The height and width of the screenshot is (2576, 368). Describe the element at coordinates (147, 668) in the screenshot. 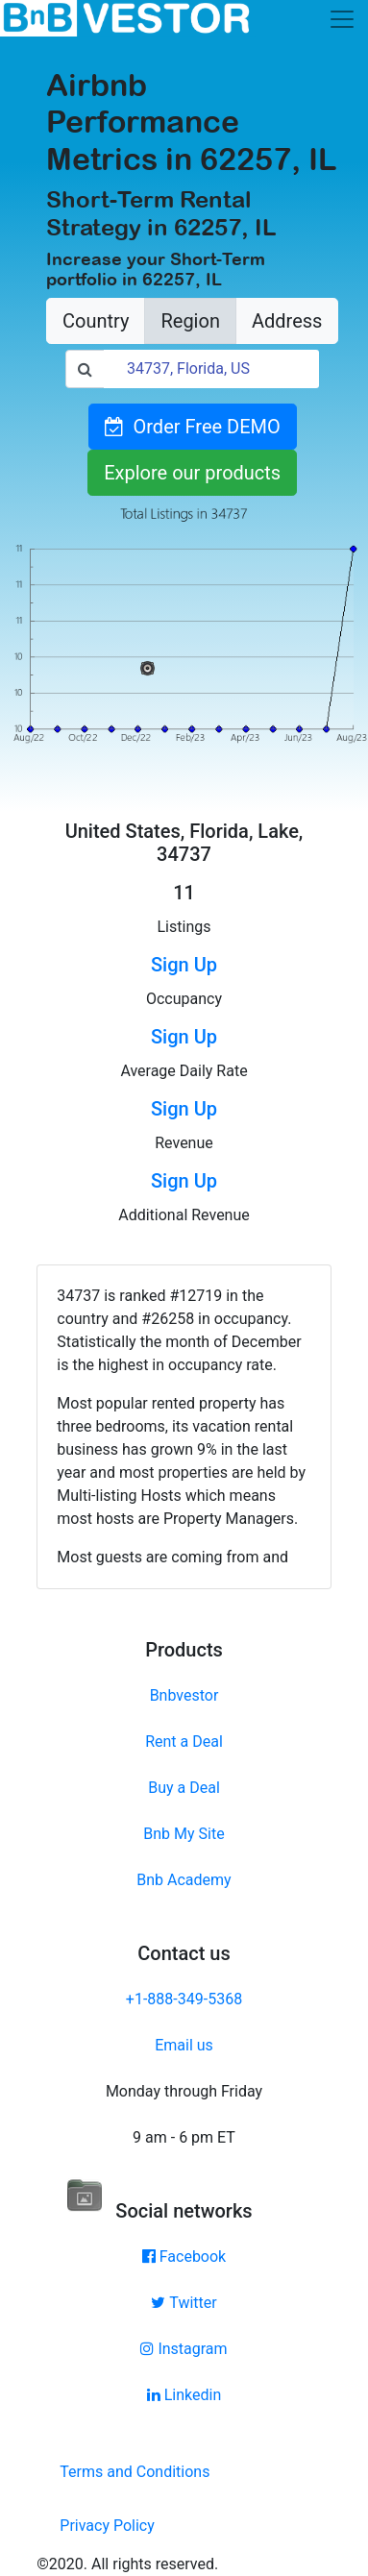

I see `adjust speaker or audio output settings` at that location.